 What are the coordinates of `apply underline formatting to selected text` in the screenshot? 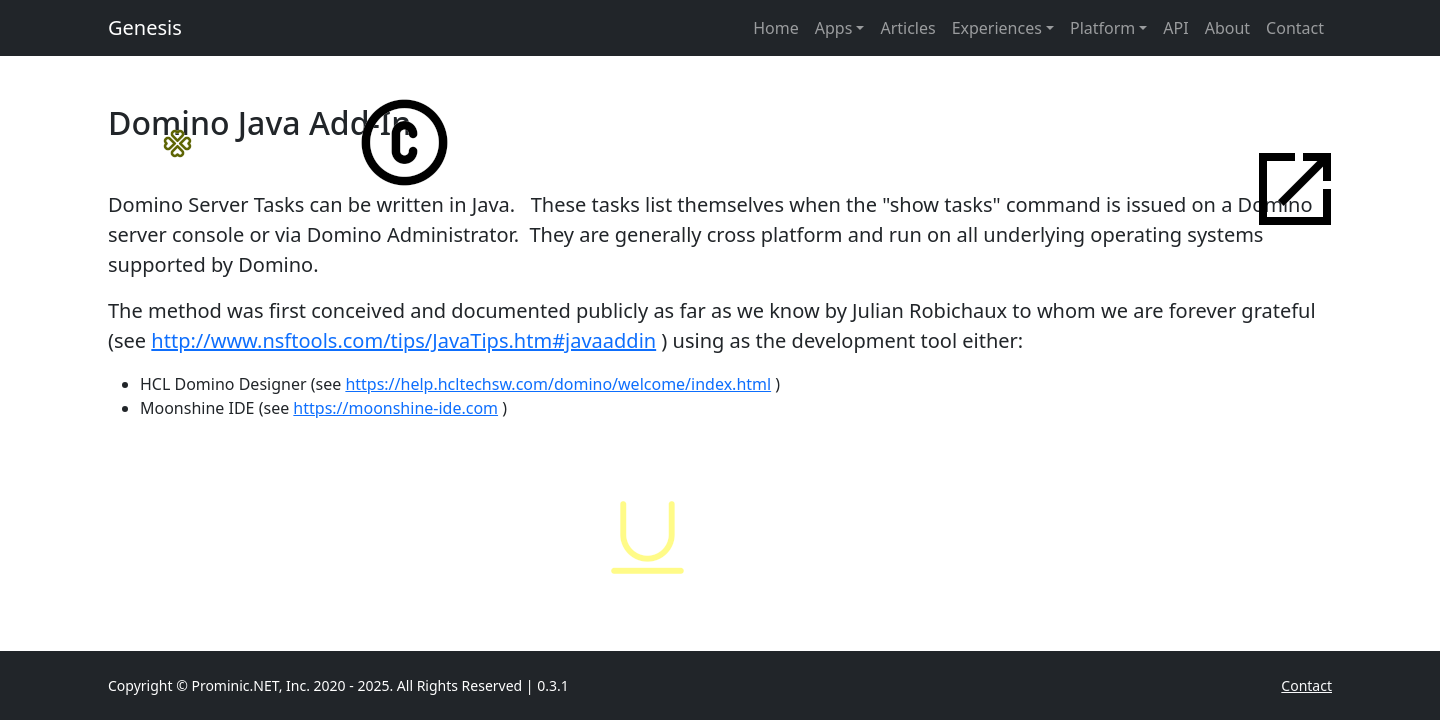 It's located at (647, 537).